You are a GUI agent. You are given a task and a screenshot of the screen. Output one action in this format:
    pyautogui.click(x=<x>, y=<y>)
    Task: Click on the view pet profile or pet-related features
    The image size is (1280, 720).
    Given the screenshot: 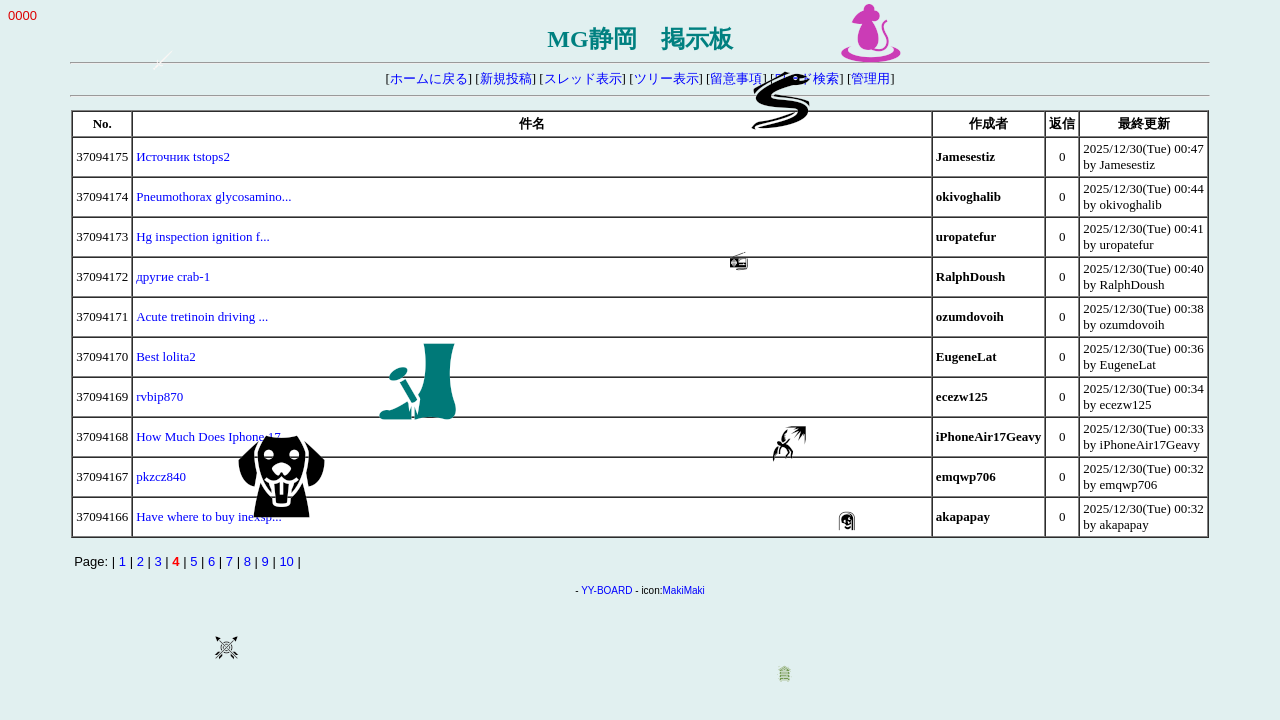 What is the action you would take?
    pyautogui.click(x=281, y=474)
    